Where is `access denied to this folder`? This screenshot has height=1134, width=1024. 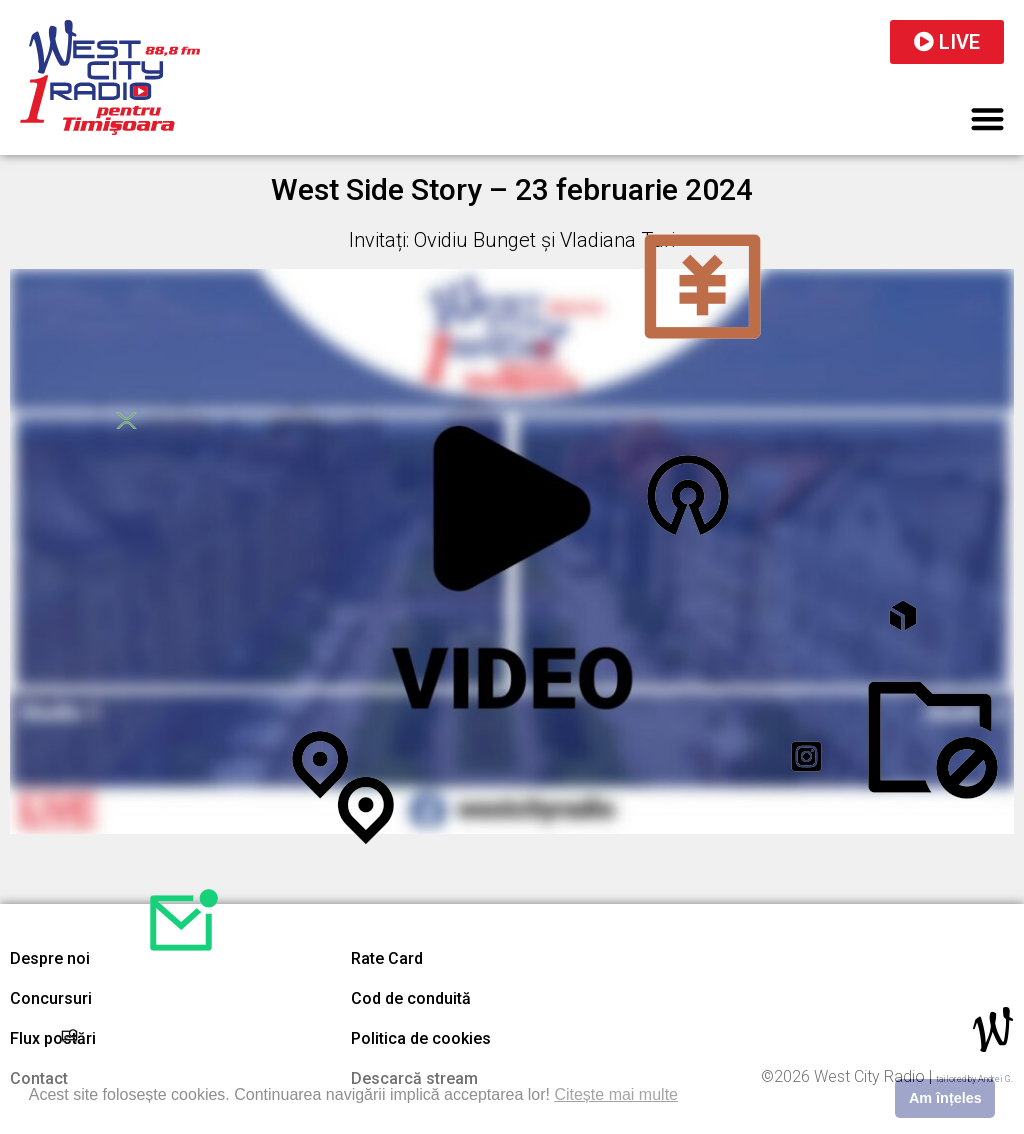
access denied to this folder is located at coordinates (930, 737).